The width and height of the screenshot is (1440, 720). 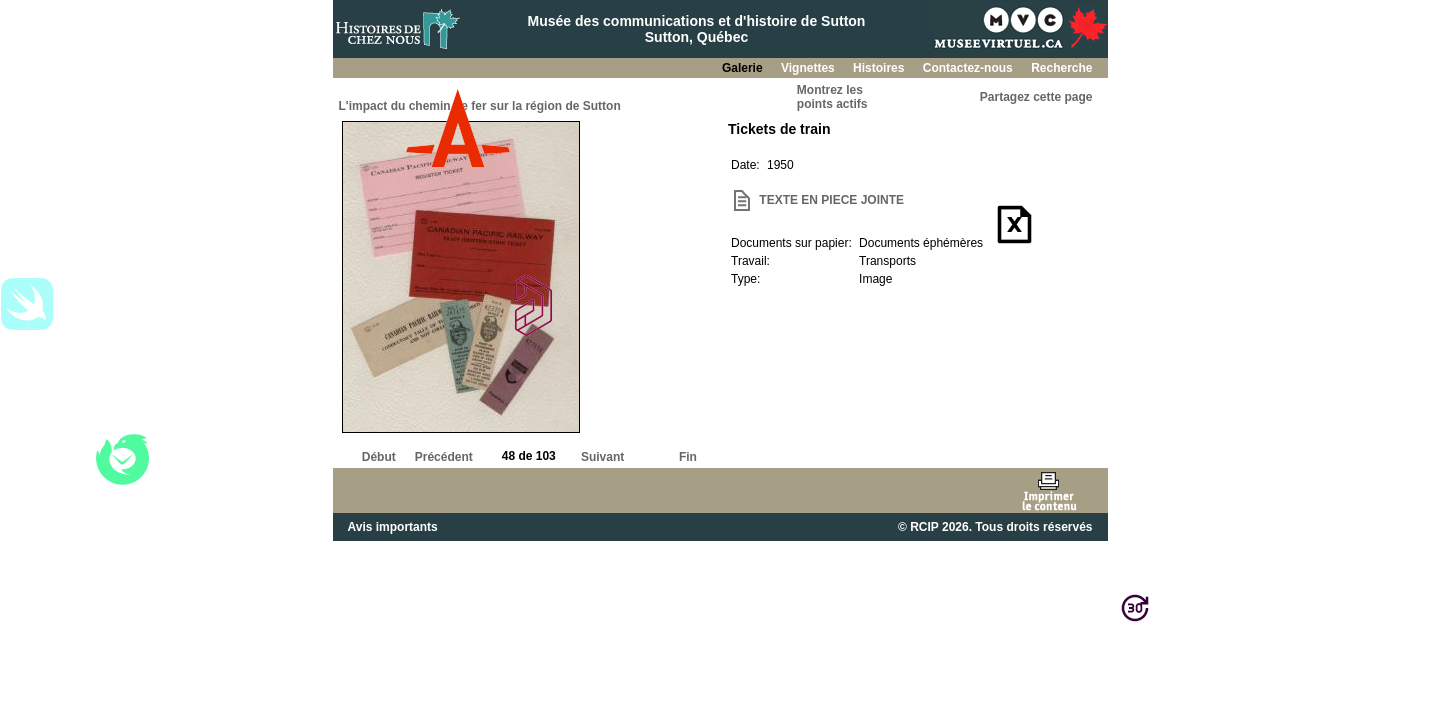 What do you see at coordinates (27, 304) in the screenshot?
I see `Swift programming language logo` at bounding box center [27, 304].